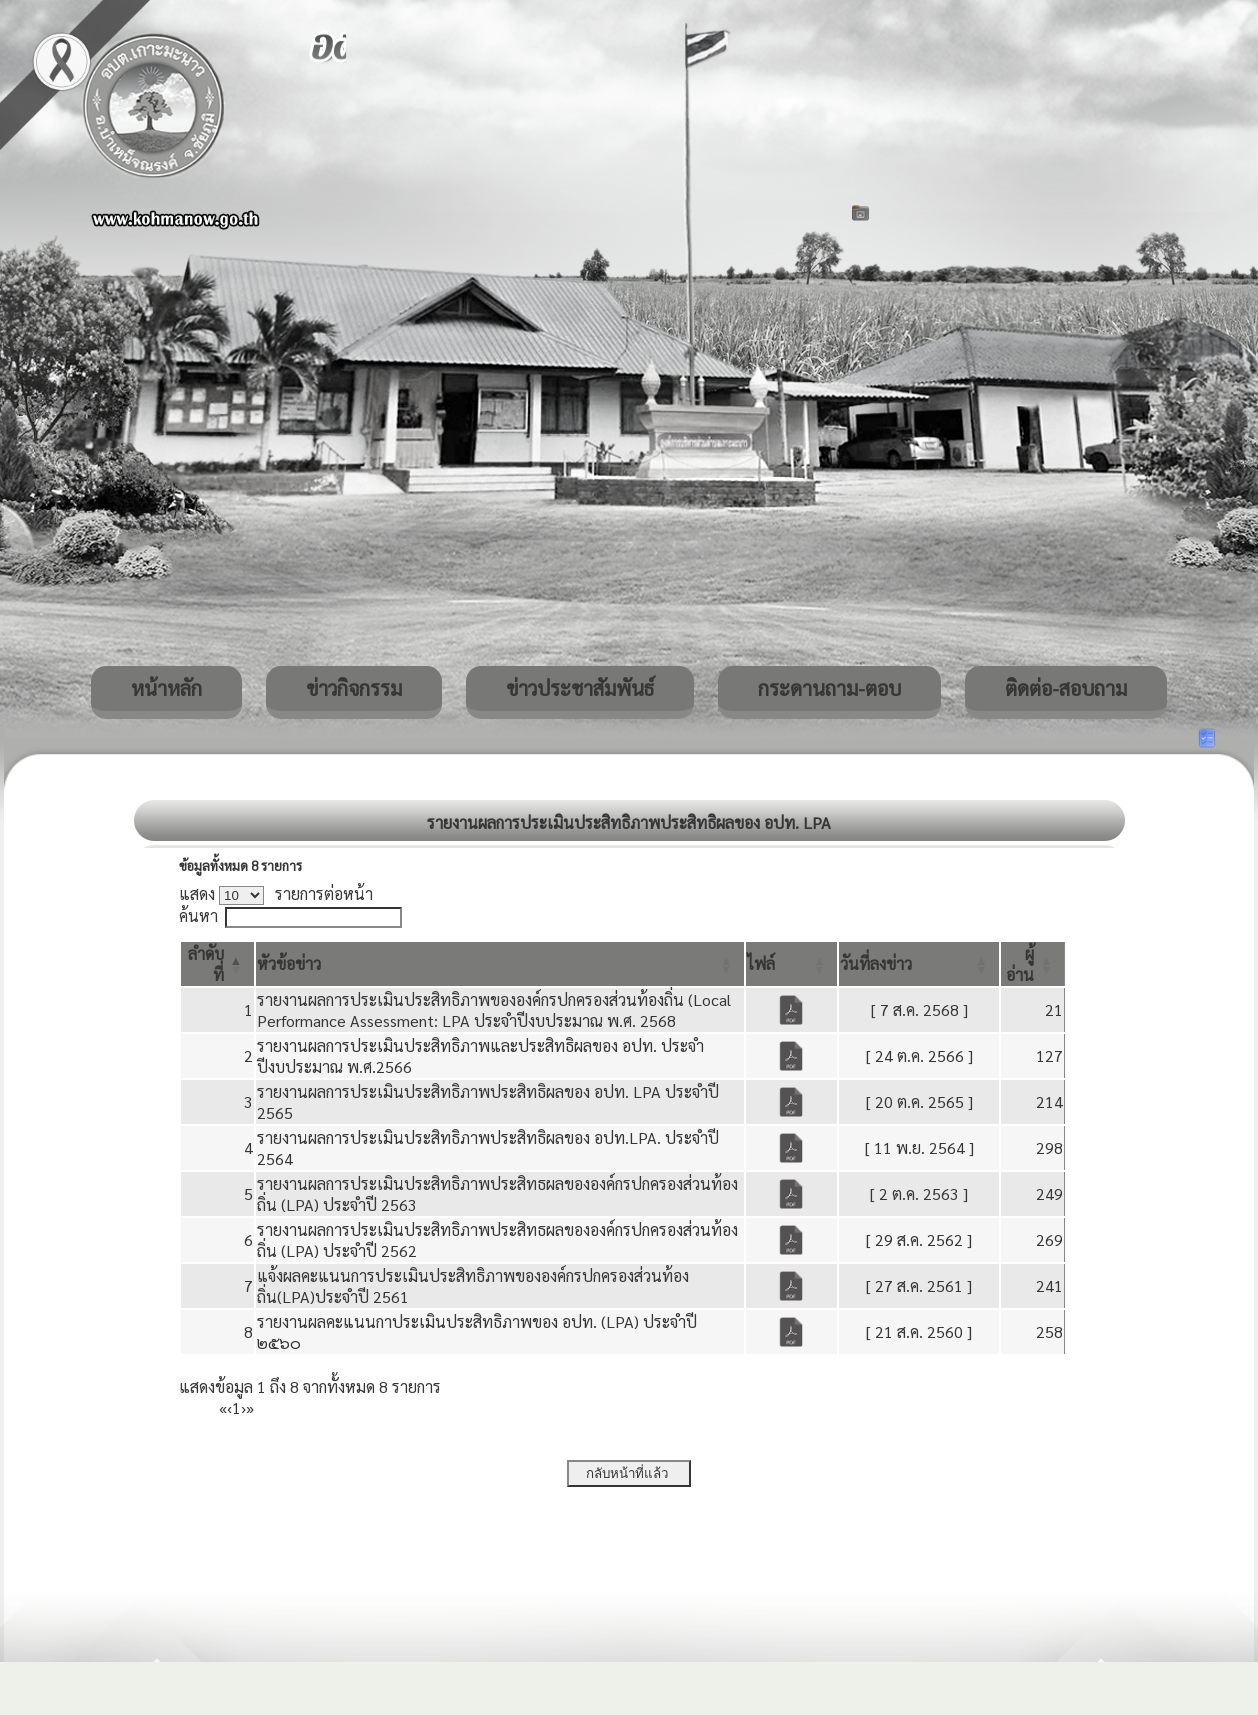 This screenshot has width=1258, height=1715. What do you see at coordinates (860, 212) in the screenshot?
I see `open your pictures folder` at bounding box center [860, 212].